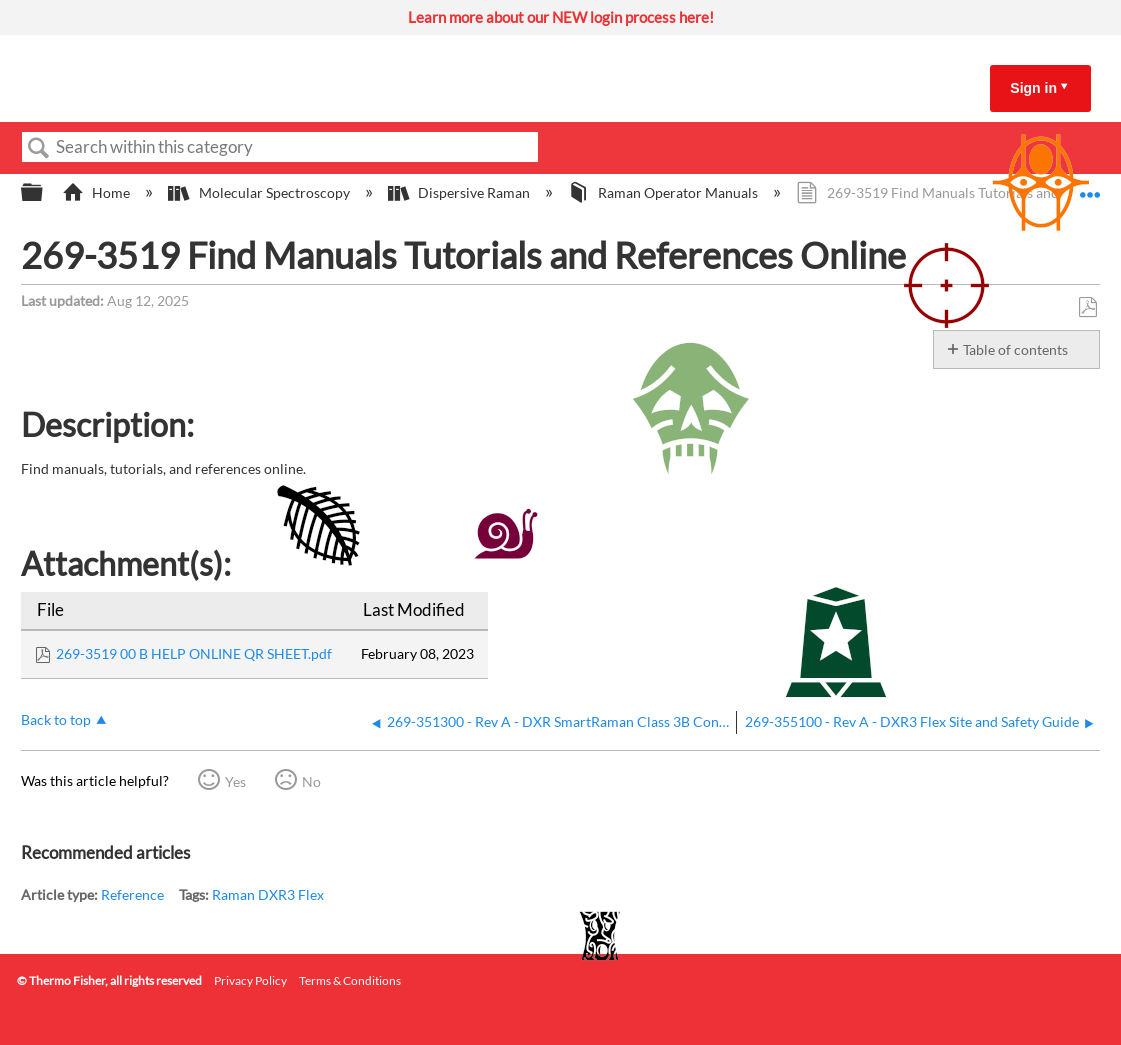 This screenshot has width=1121, height=1045. Describe the element at coordinates (946, 285) in the screenshot. I see `aim or target an object in a game` at that location.